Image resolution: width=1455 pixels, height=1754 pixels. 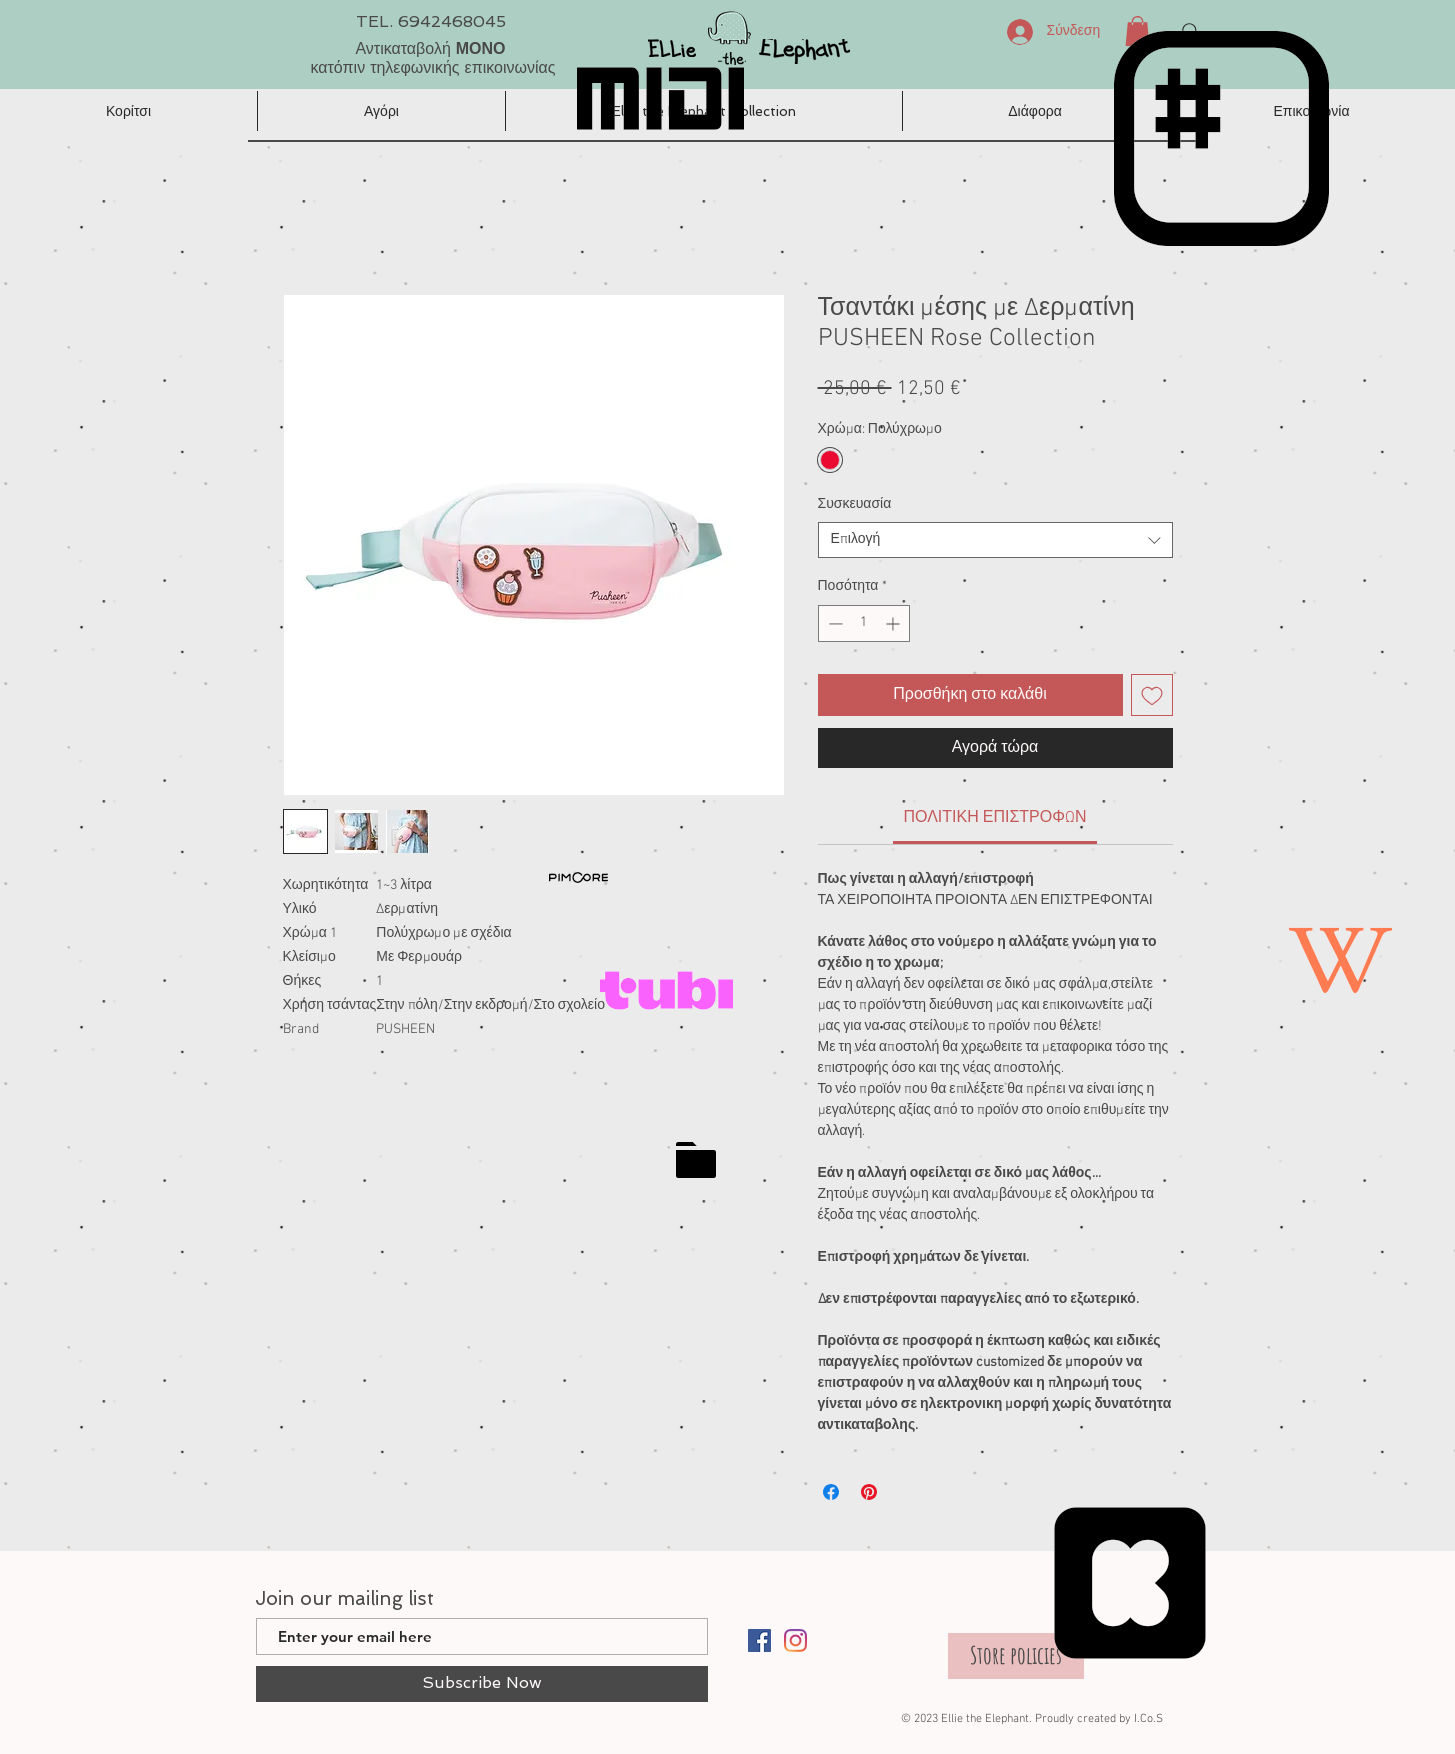 What do you see at coordinates (1130, 1583) in the screenshot?
I see `visit kickstarter website or app` at bounding box center [1130, 1583].